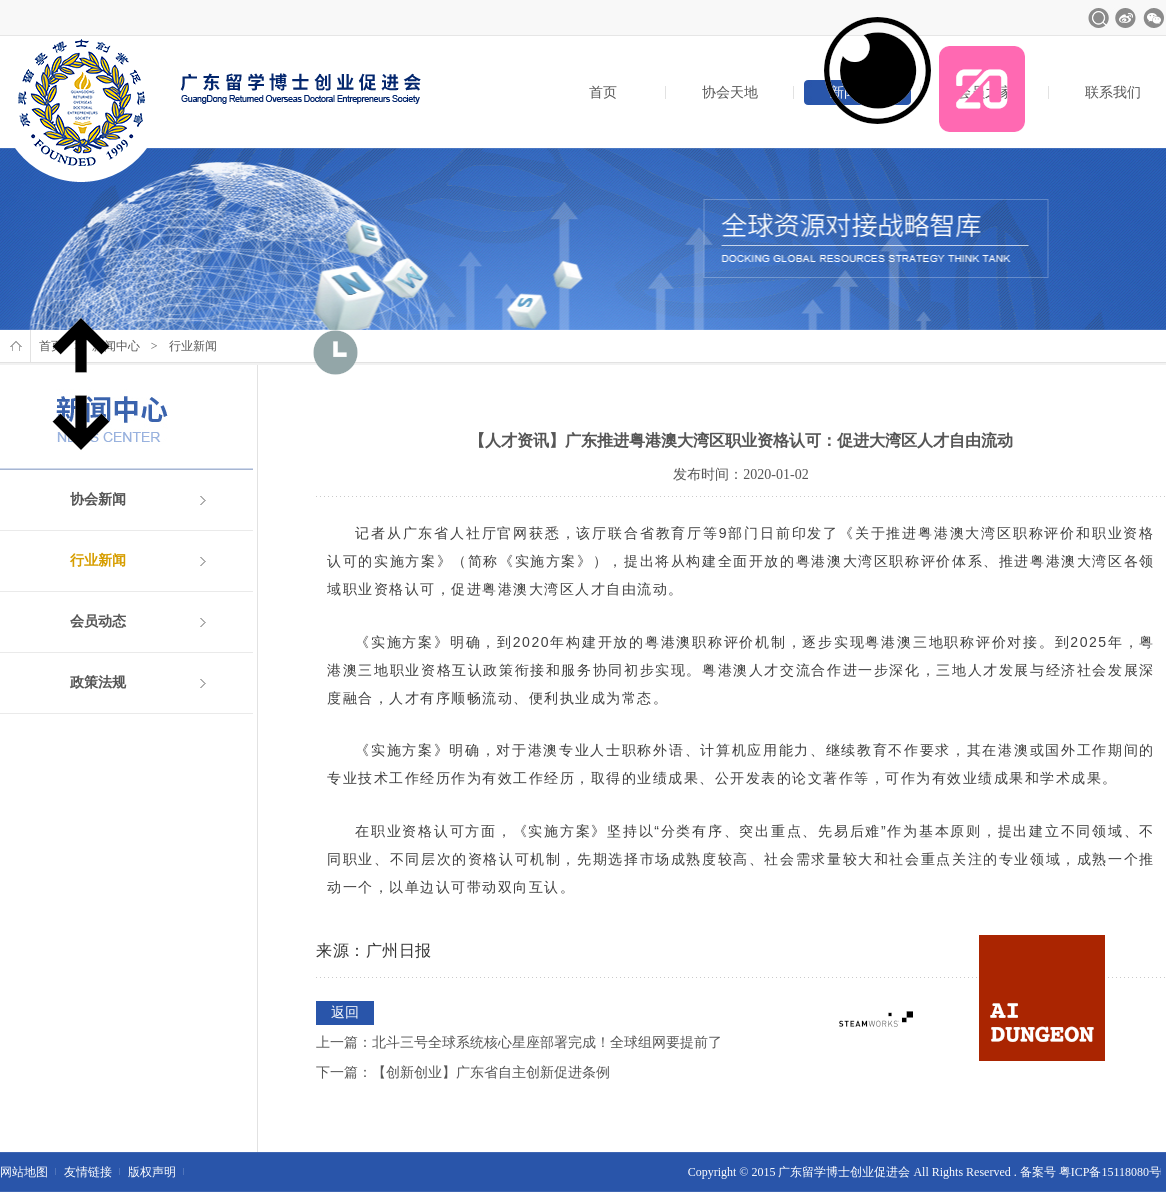 The height and width of the screenshot is (1192, 1166). What do you see at coordinates (1042, 998) in the screenshot?
I see `open AI Dungeon app` at bounding box center [1042, 998].